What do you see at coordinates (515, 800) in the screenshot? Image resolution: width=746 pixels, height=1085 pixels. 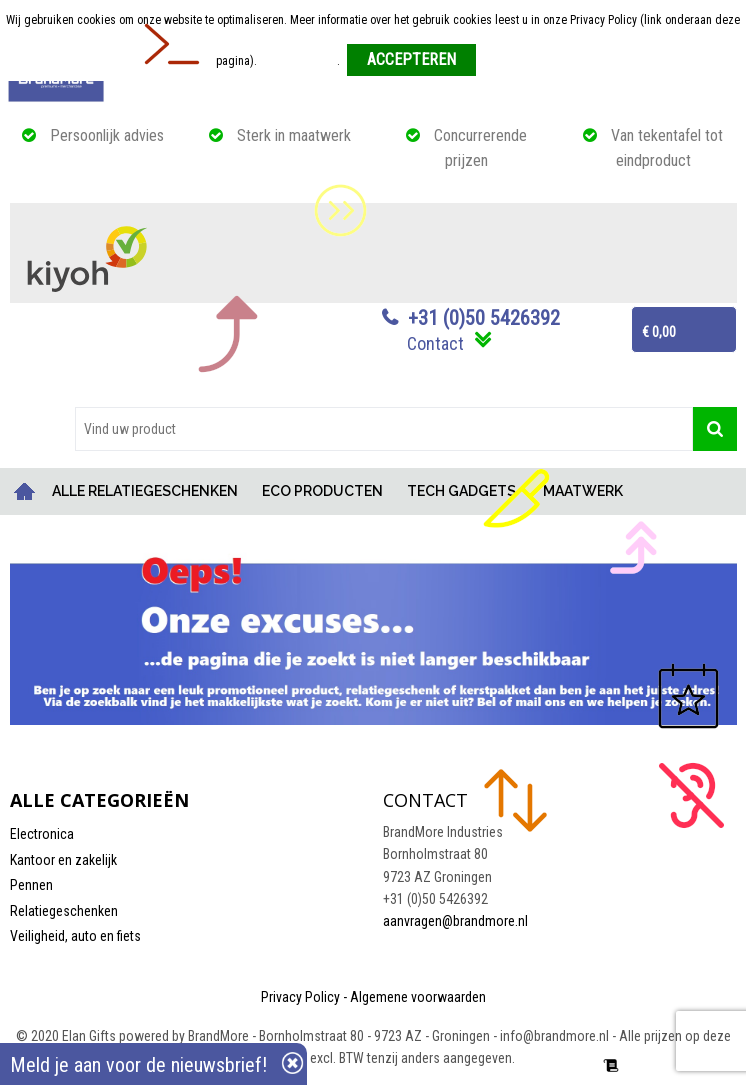 I see `sort items in ascending or descending order` at bounding box center [515, 800].